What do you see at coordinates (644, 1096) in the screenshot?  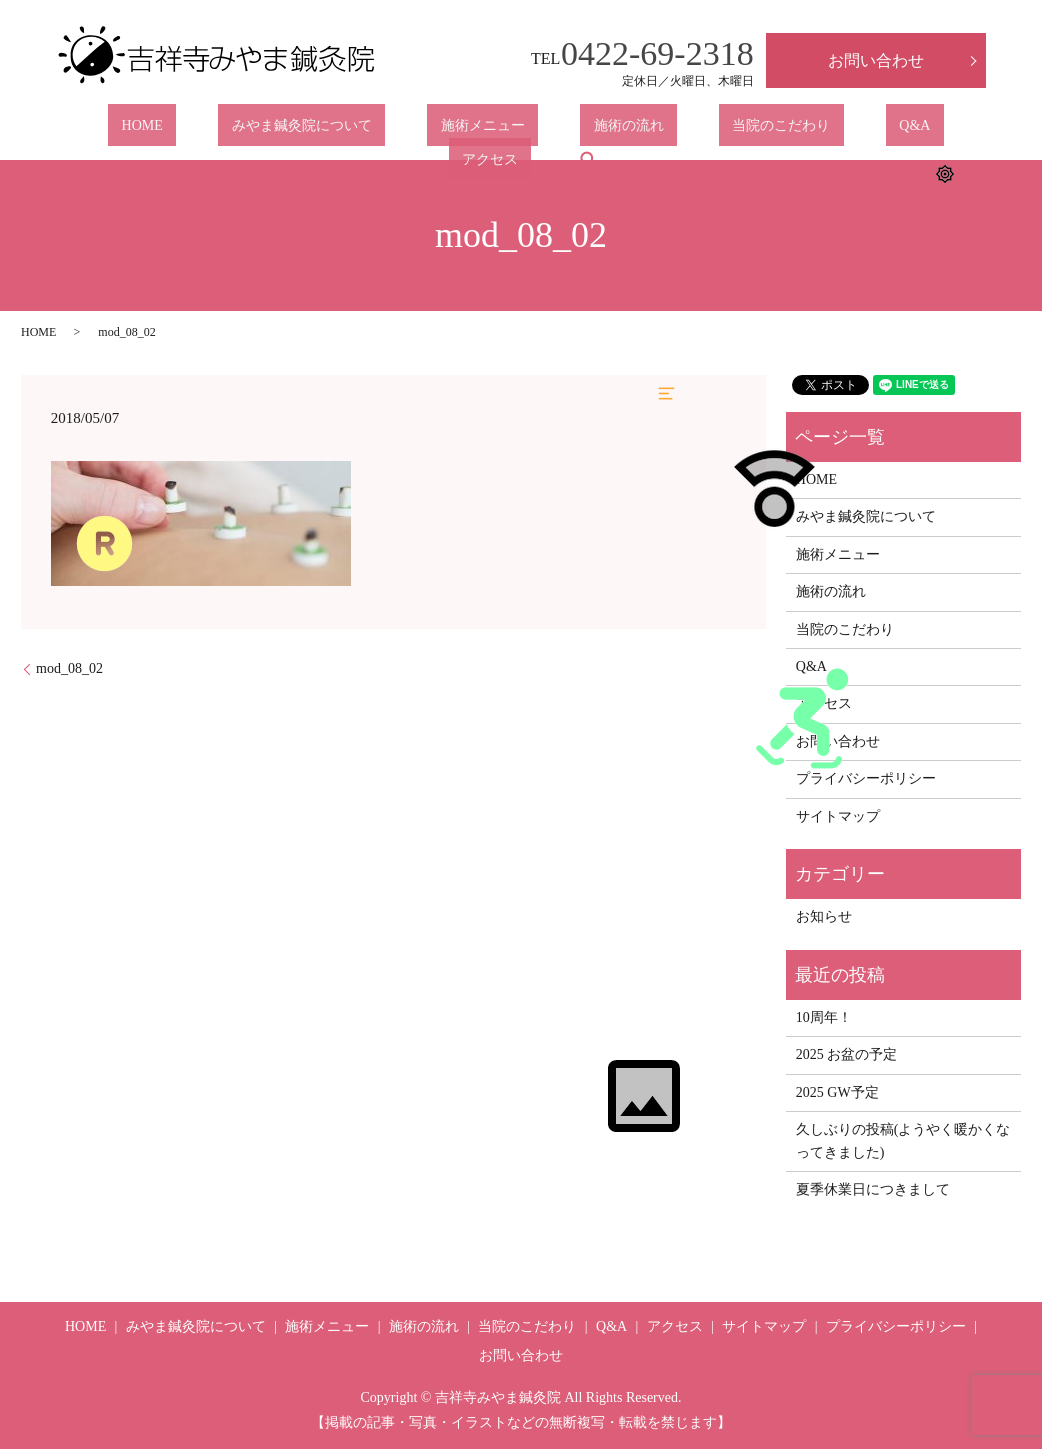 I see `insert or add a photo to your content` at bounding box center [644, 1096].